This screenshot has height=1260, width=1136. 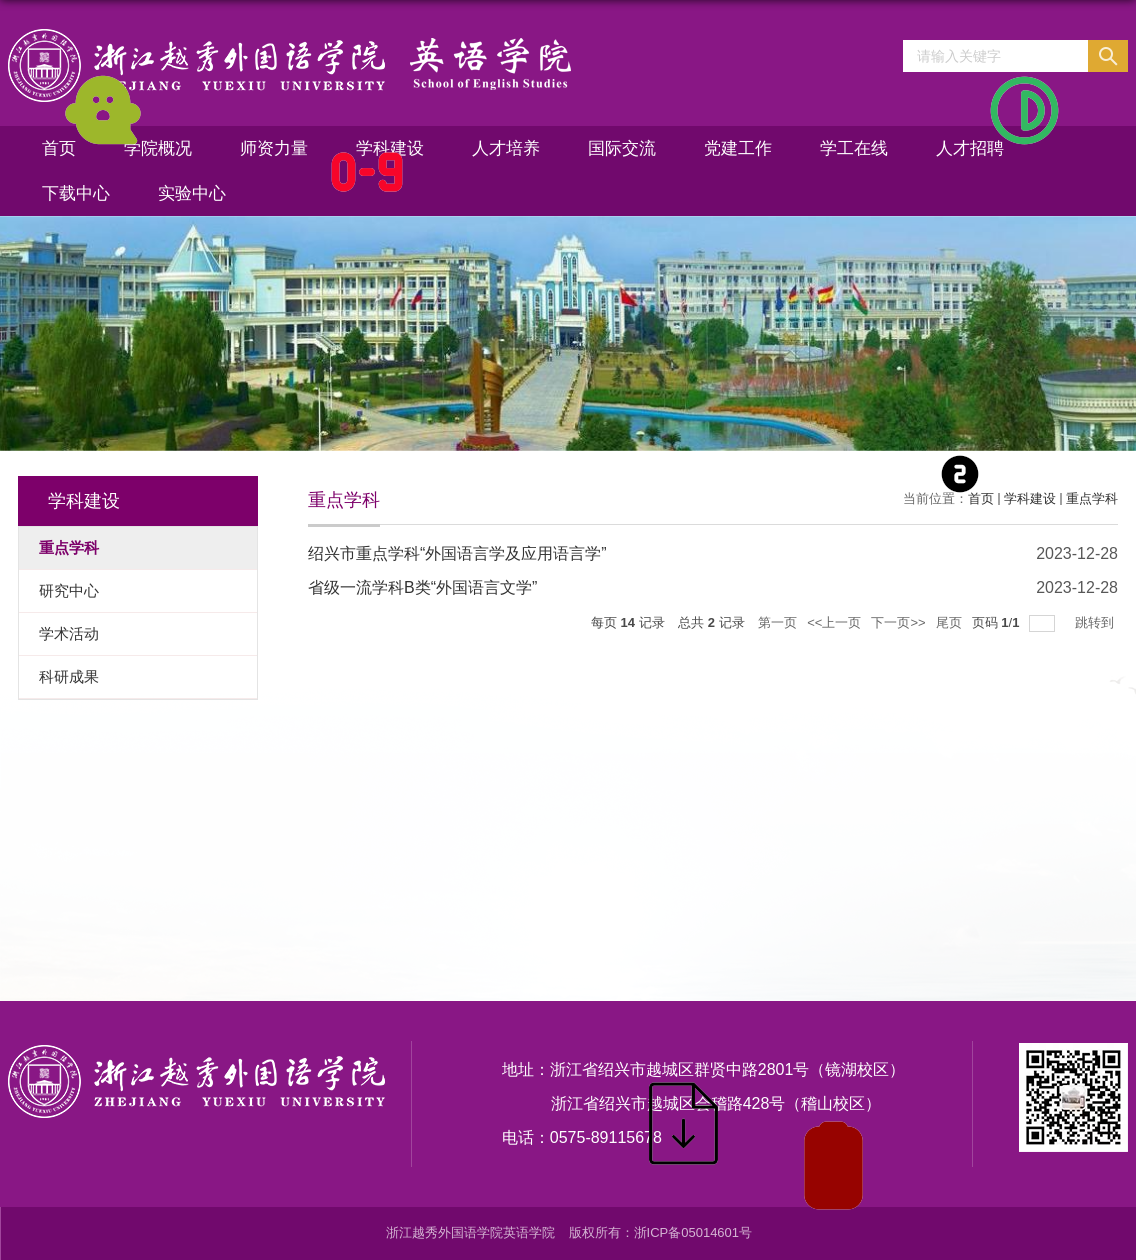 I want to click on sort items in ascending numerical order, so click(x=367, y=172).